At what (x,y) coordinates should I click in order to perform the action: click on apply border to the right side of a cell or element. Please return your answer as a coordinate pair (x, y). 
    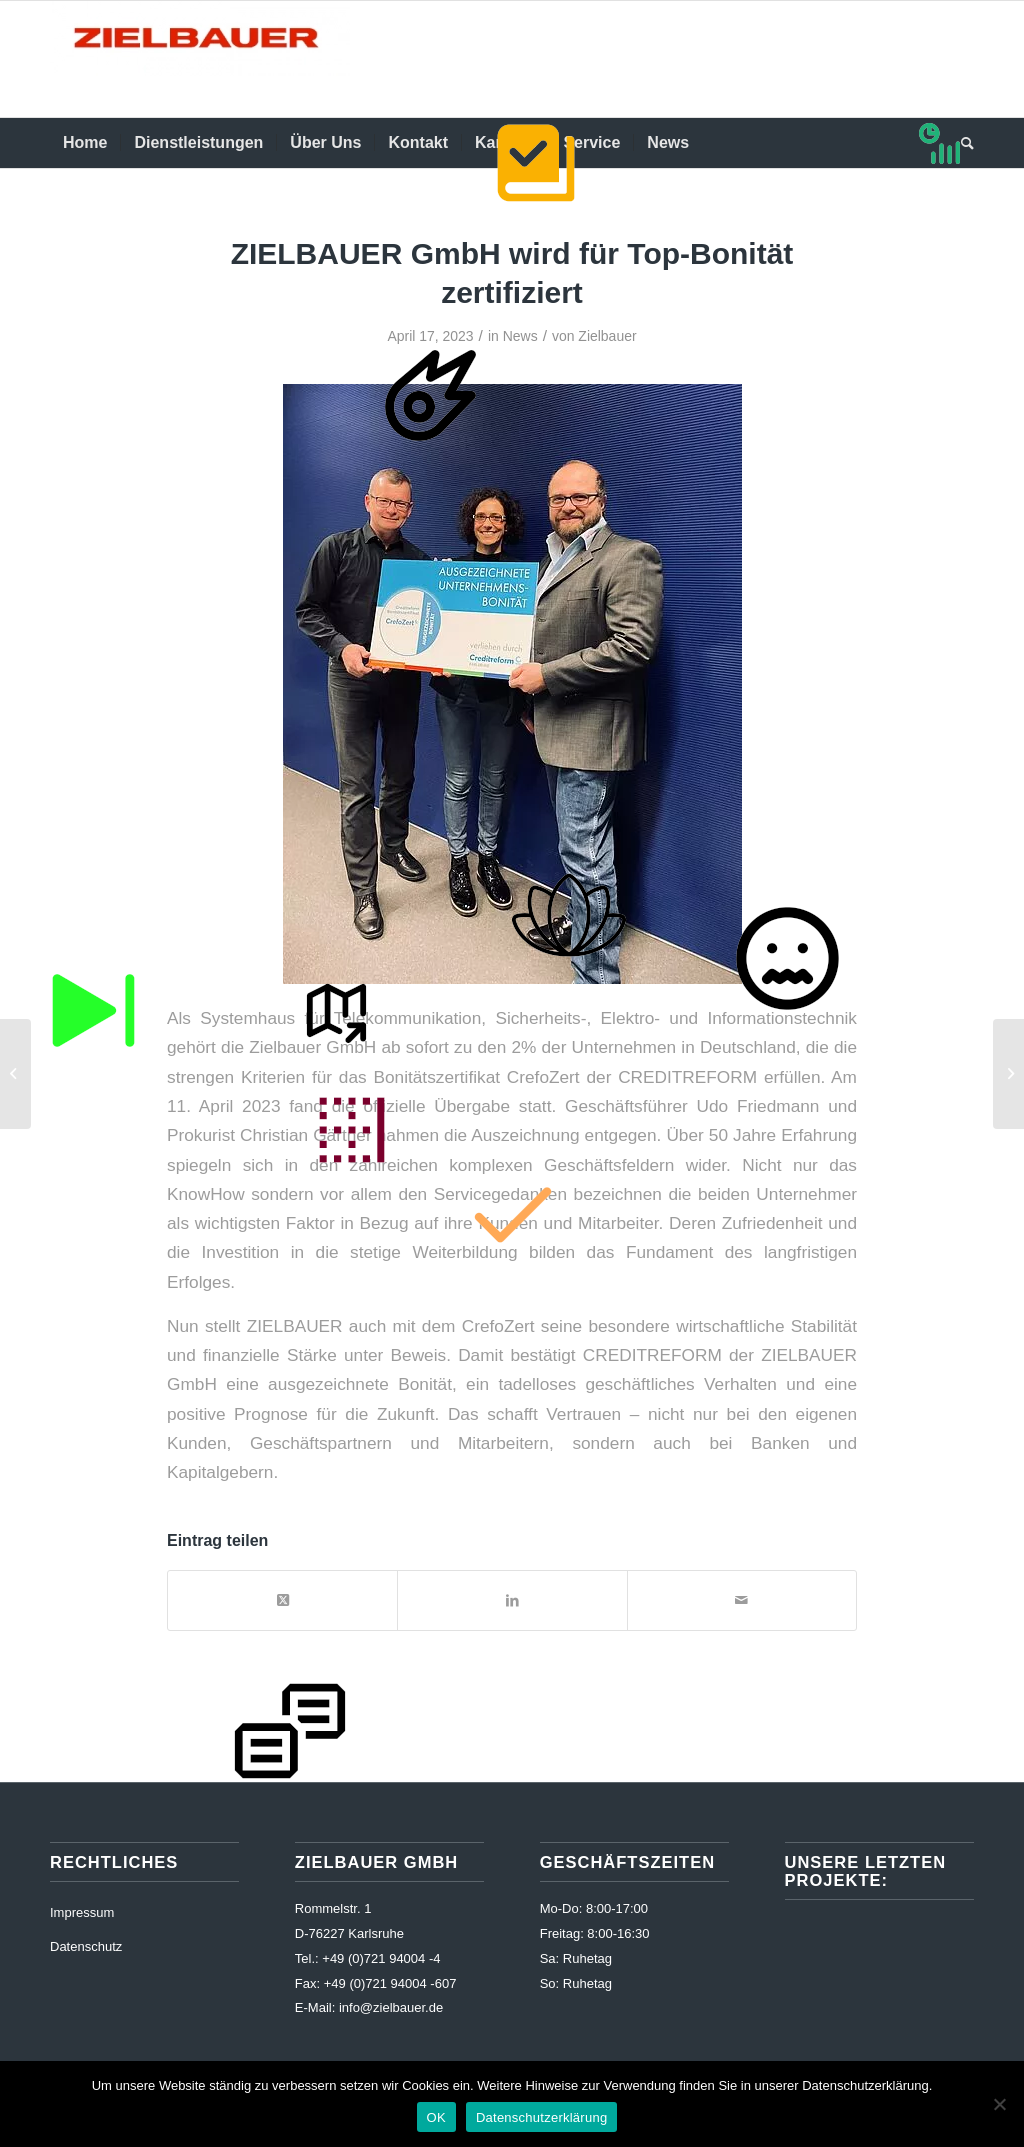
    Looking at the image, I should click on (352, 1130).